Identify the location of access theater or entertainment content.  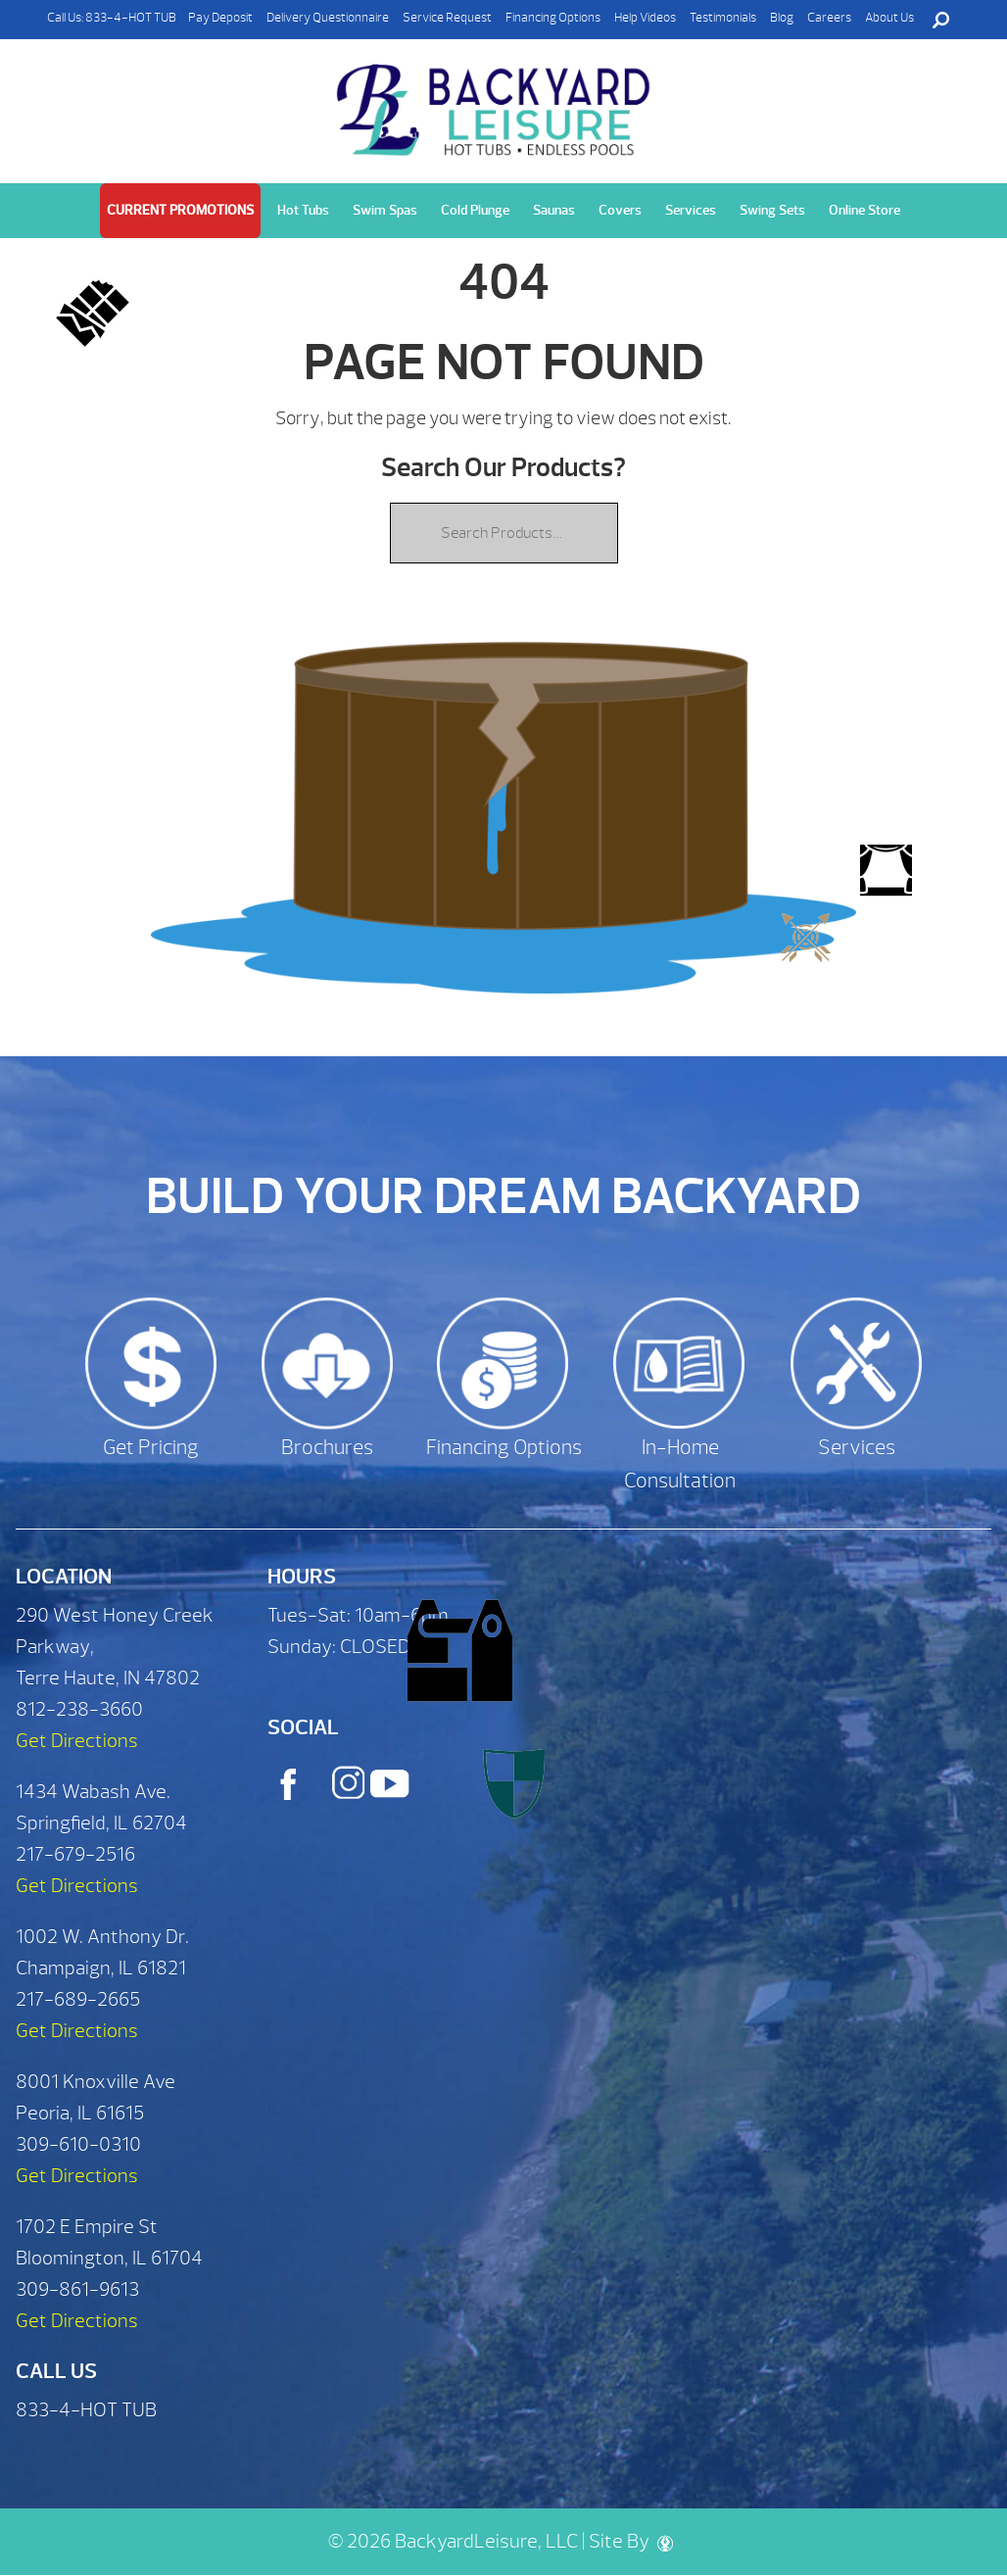
(886, 870).